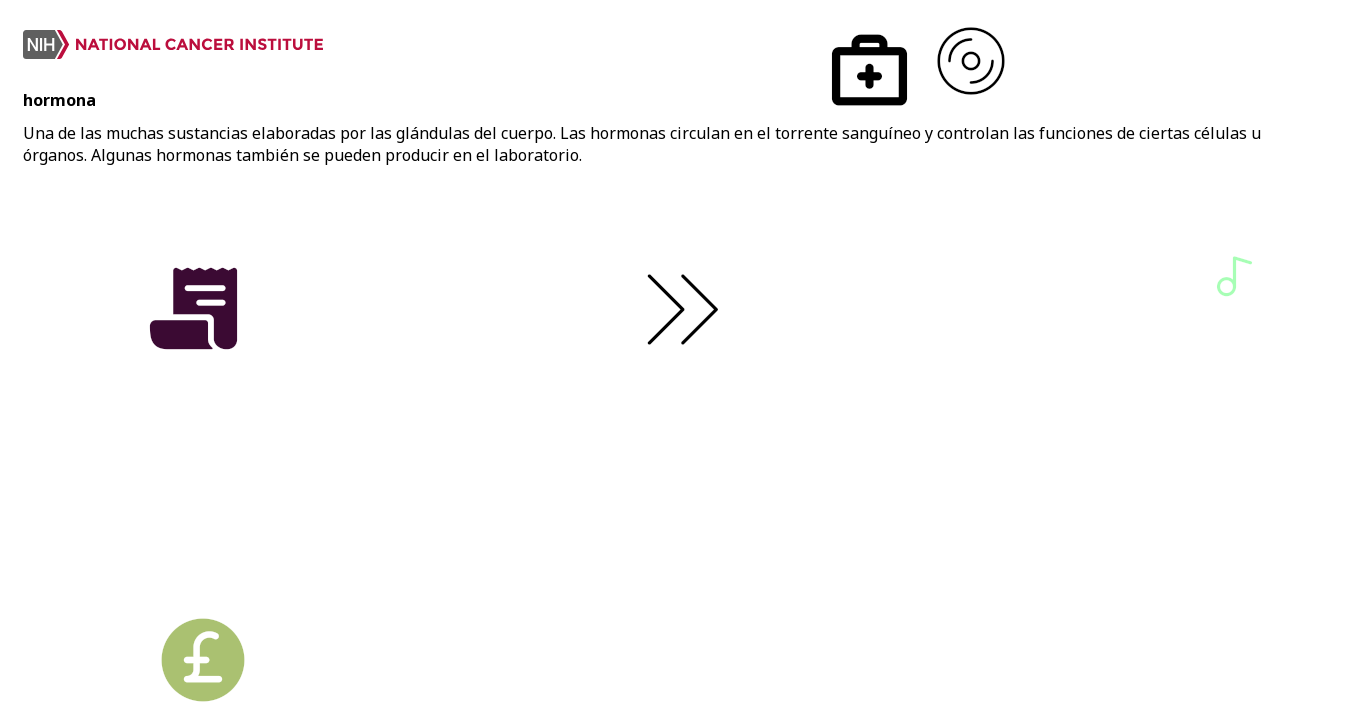 Image resolution: width=1350 pixels, height=720 pixels. What do you see at coordinates (203, 660) in the screenshot?
I see `view prices in British pounds` at bounding box center [203, 660].